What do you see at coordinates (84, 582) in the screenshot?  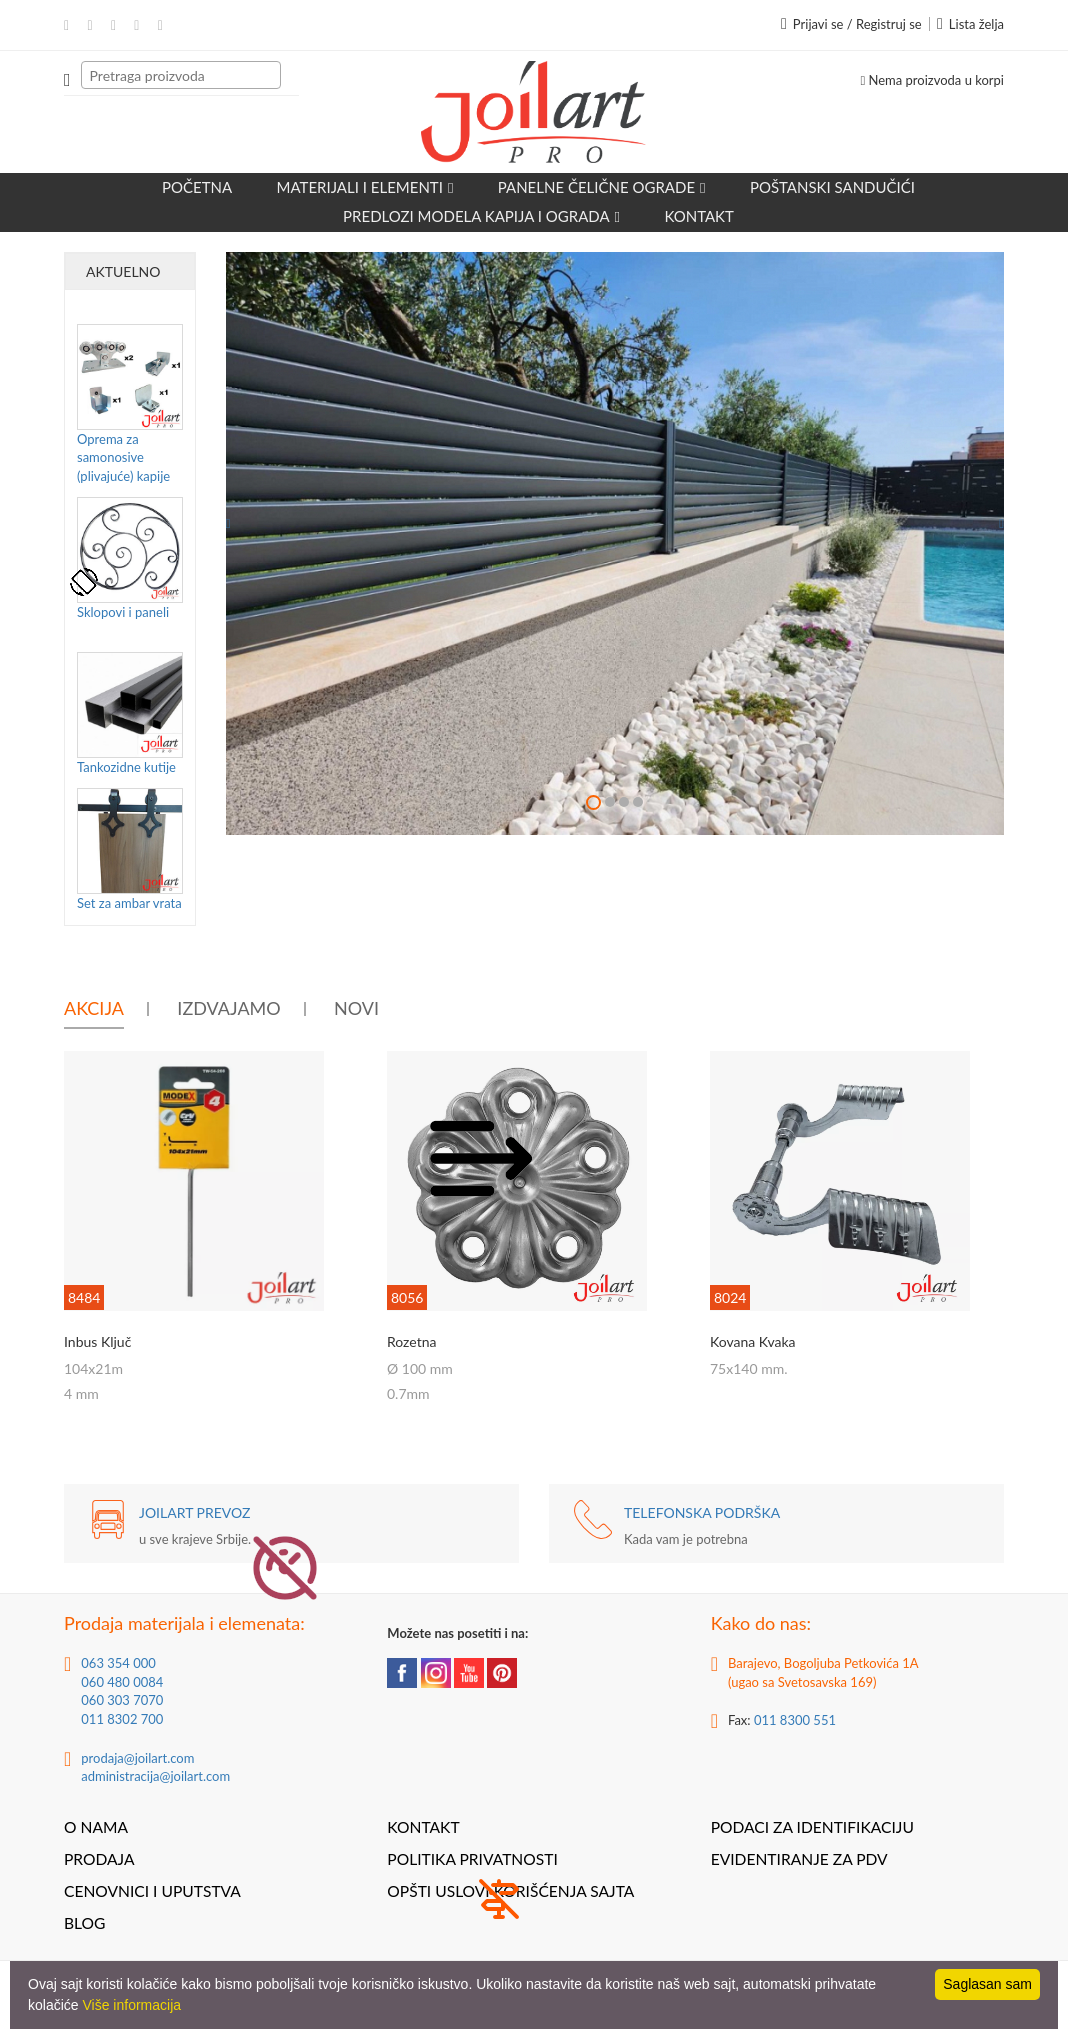 I see `rotate screen orientation` at bounding box center [84, 582].